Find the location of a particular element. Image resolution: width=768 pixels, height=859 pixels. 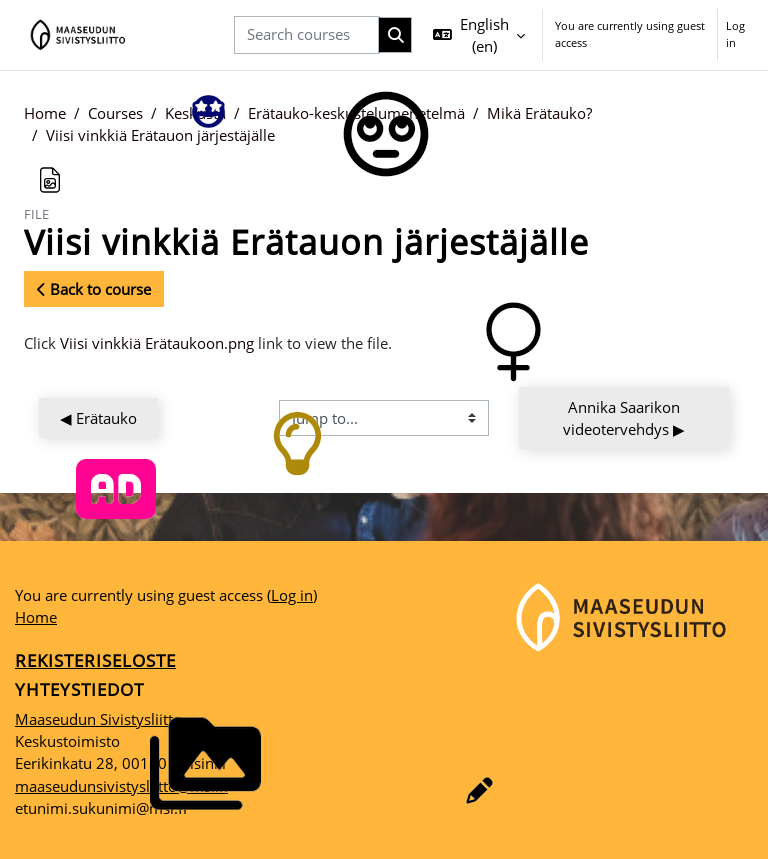

indicates female gender option is located at coordinates (513, 340).